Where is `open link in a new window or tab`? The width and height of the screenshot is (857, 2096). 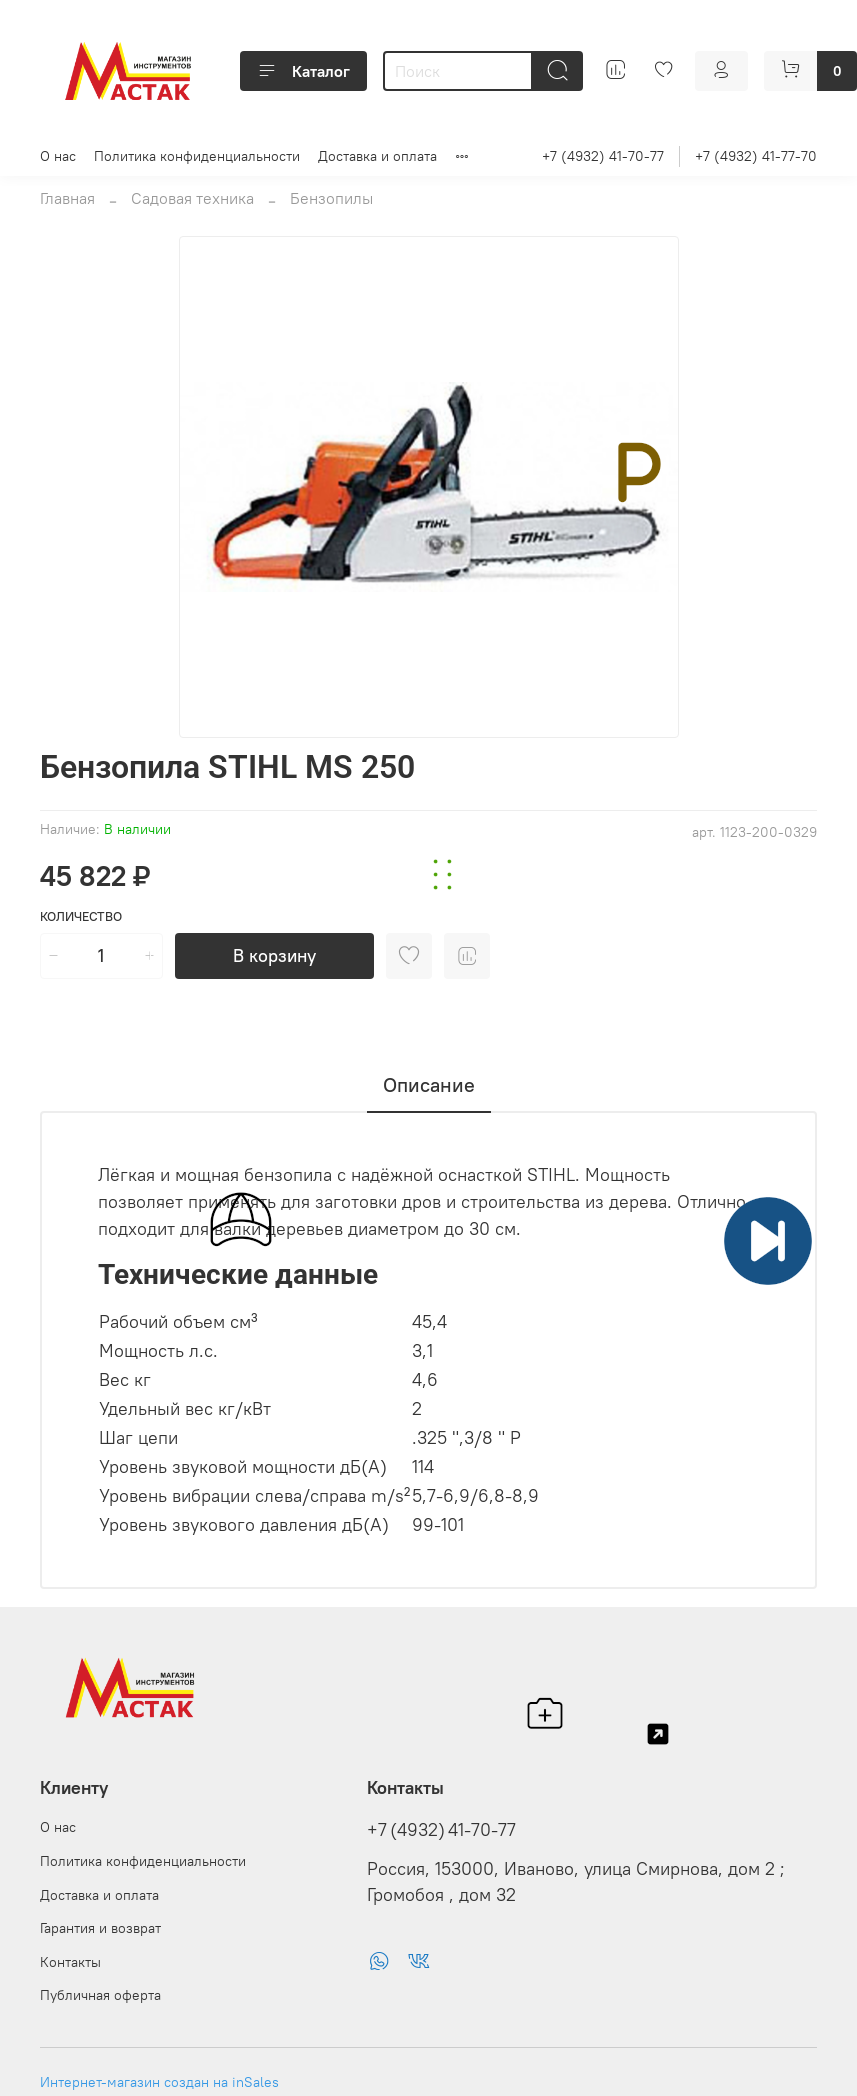 open link in a new window or tab is located at coordinates (658, 1734).